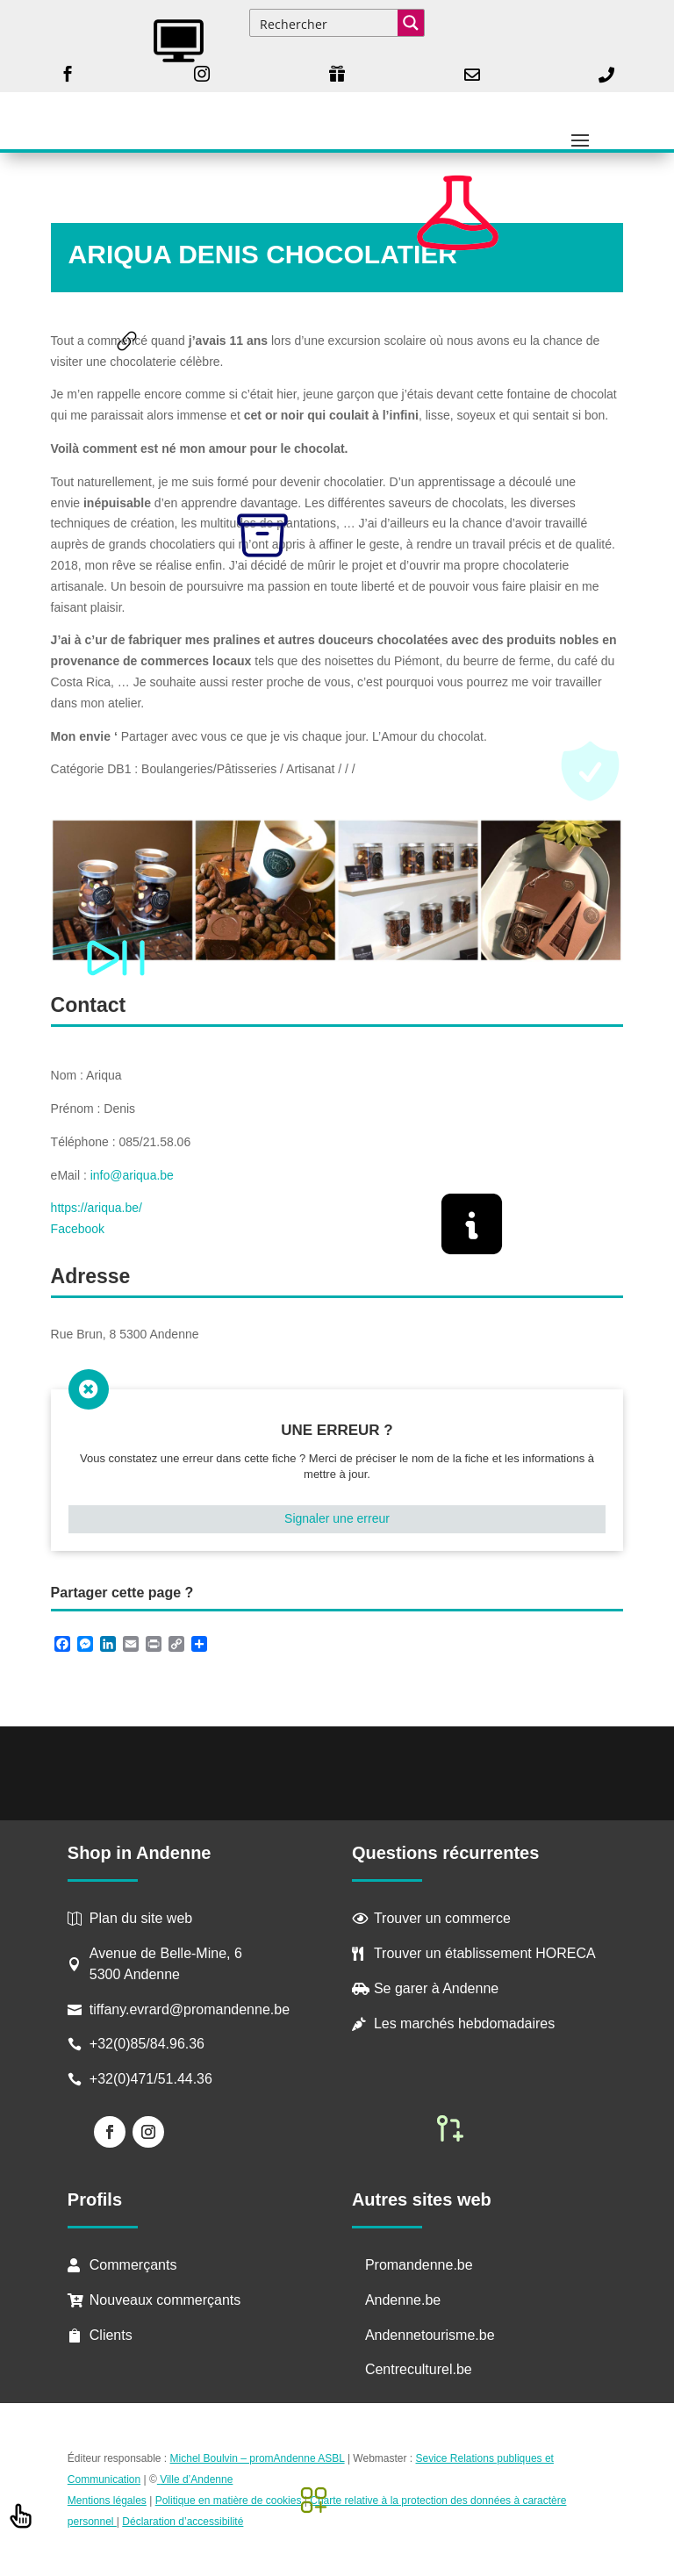 Image resolution: width=674 pixels, height=2576 pixels. What do you see at coordinates (450, 2128) in the screenshot?
I see `create a new pull request` at bounding box center [450, 2128].